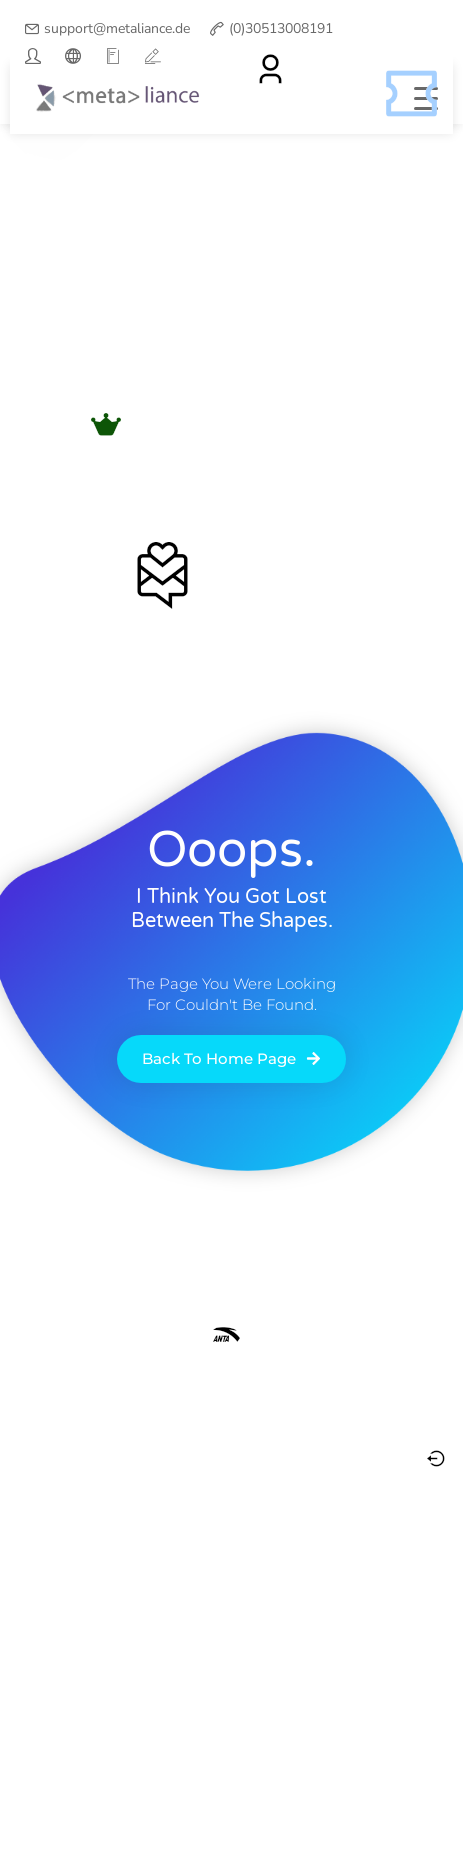  What do you see at coordinates (270, 69) in the screenshot?
I see `view your profile` at bounding box center [270, 69].